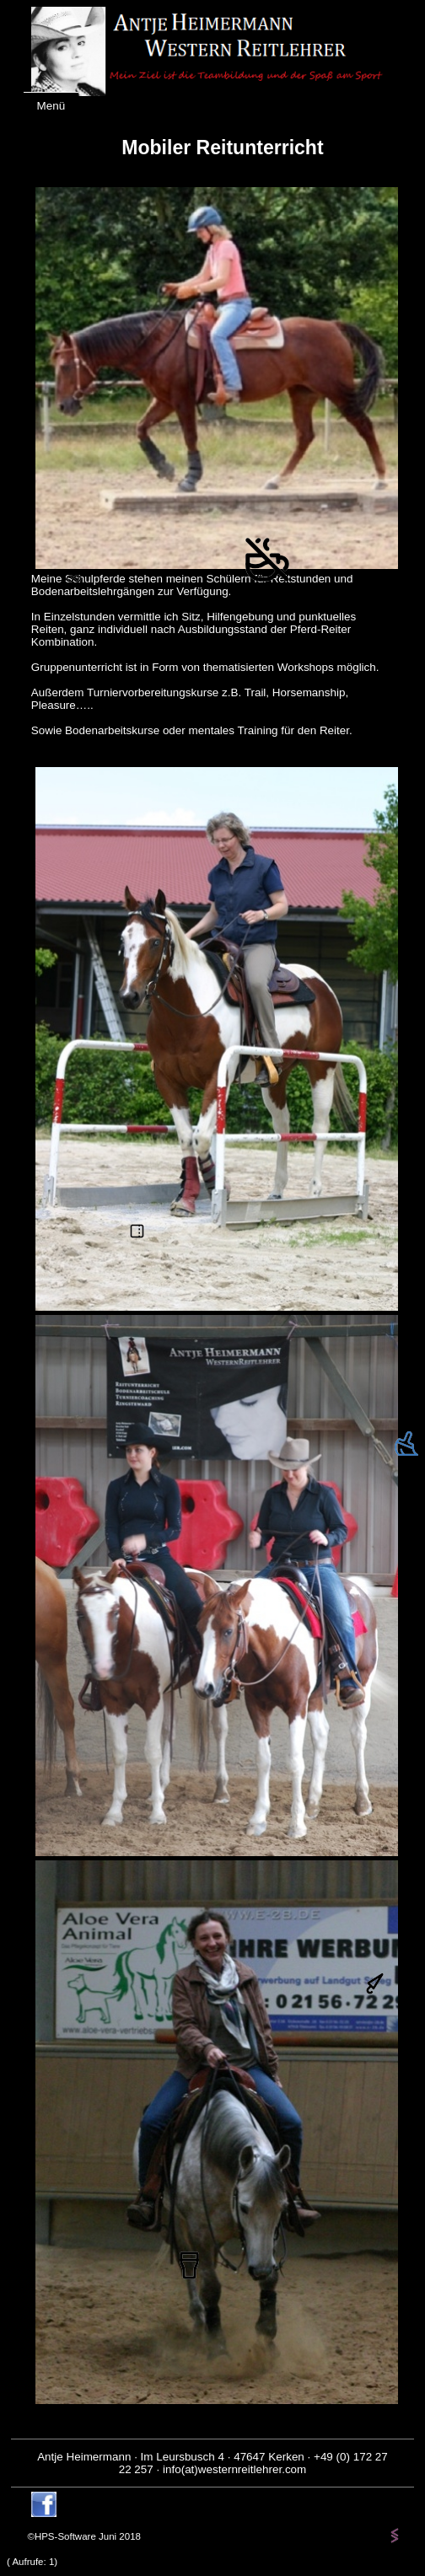  Describe the element at coordinates (374, 1983) in the screenshot. I see `indicates clear or dry weather conditions` at that location.